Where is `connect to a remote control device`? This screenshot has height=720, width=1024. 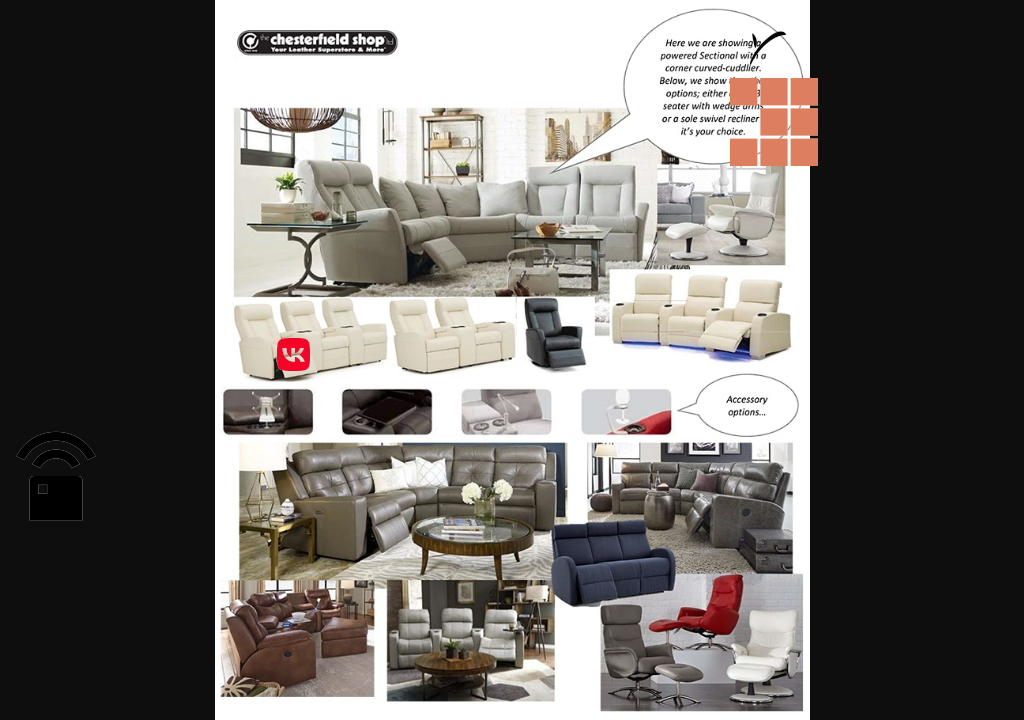
connect to a remote control device is located at coordinates (56, 476).